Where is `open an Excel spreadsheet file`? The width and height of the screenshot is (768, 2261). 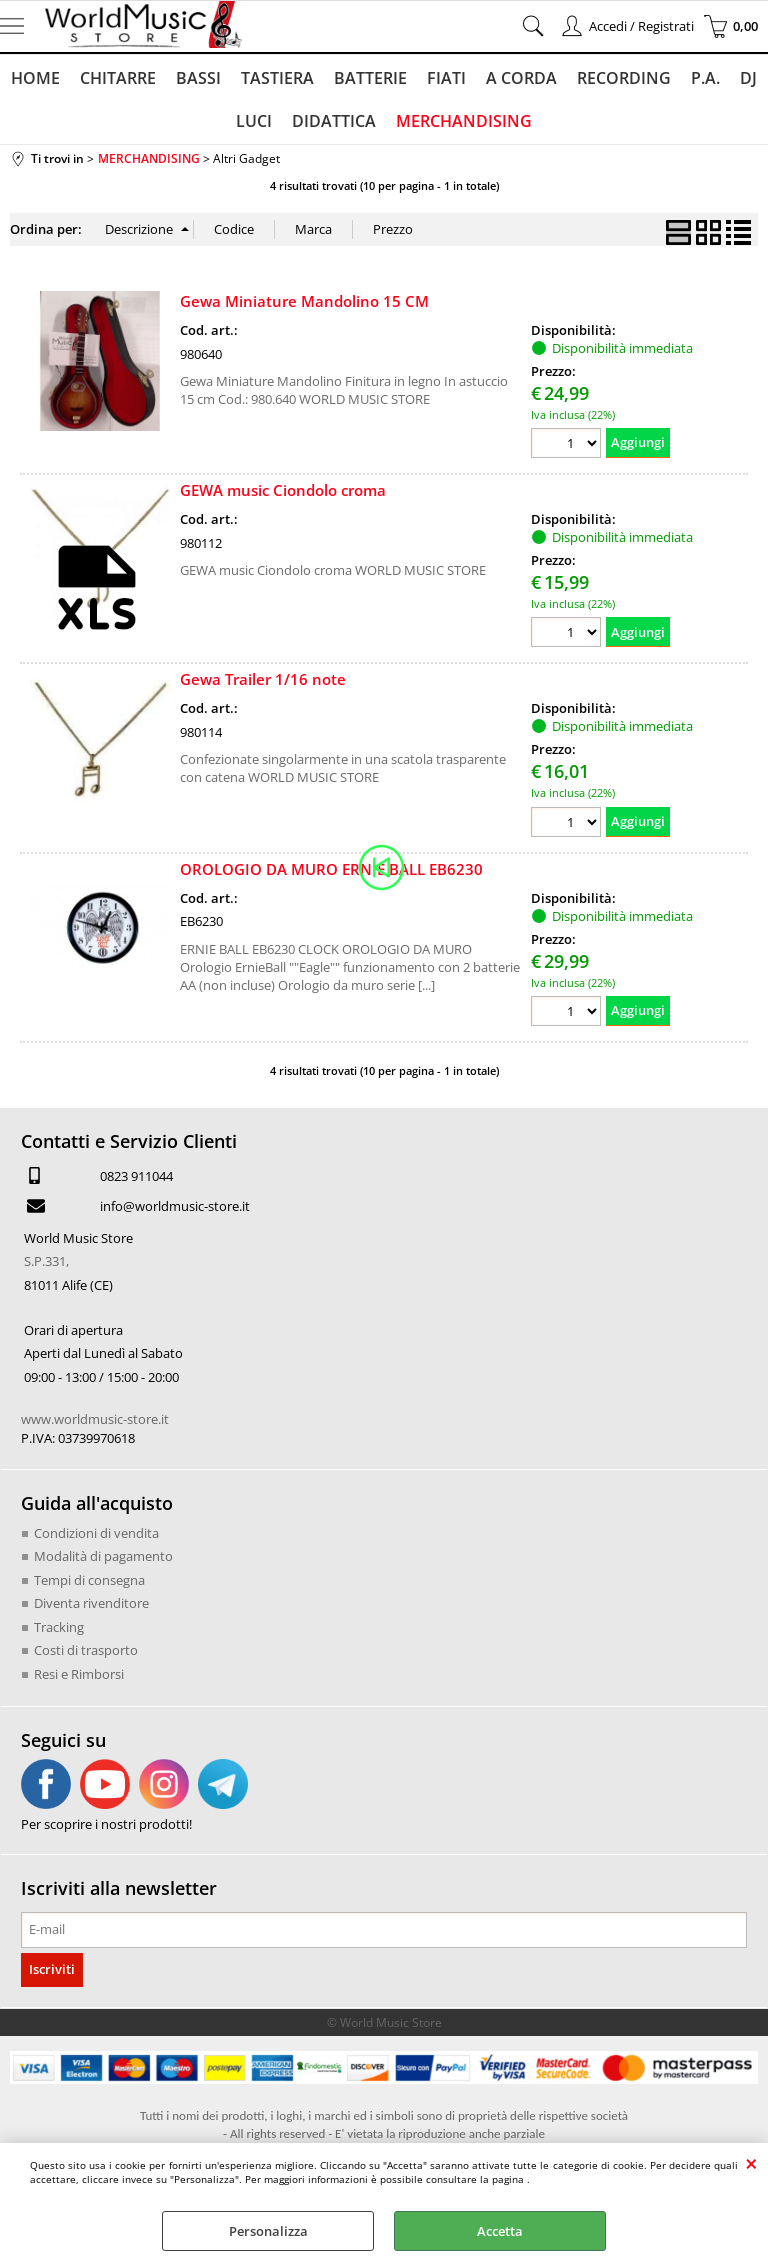
open an Excel spreadsheet file is located at coordinates (97, 591).